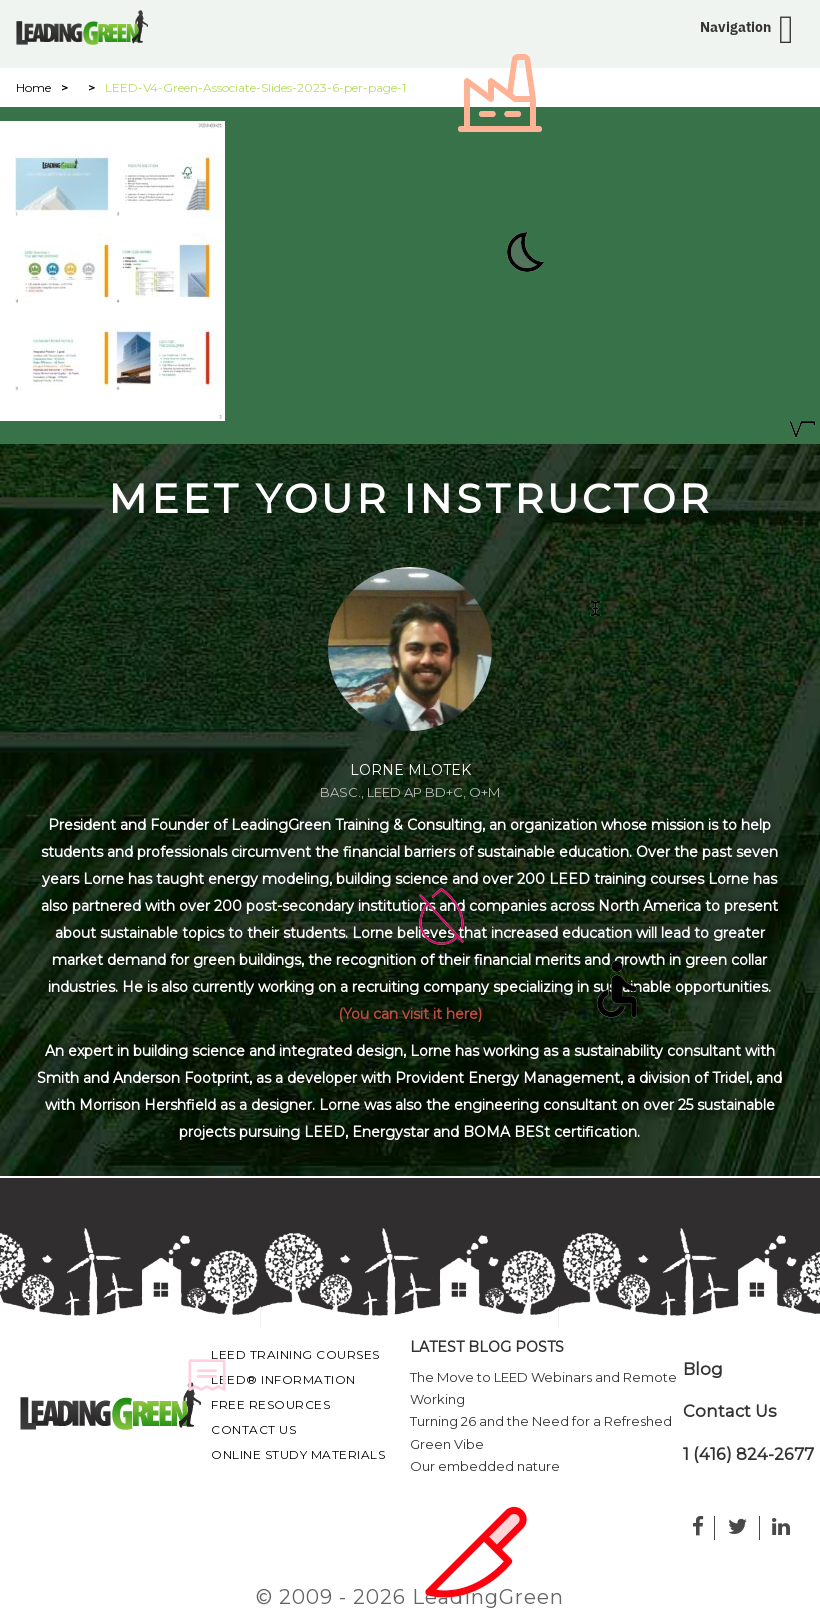 The image size is (820, 1613). Describe the element at coordinates (207, 1375) in the screenshot. I see `view purchase receipt or transaction history` at that location.